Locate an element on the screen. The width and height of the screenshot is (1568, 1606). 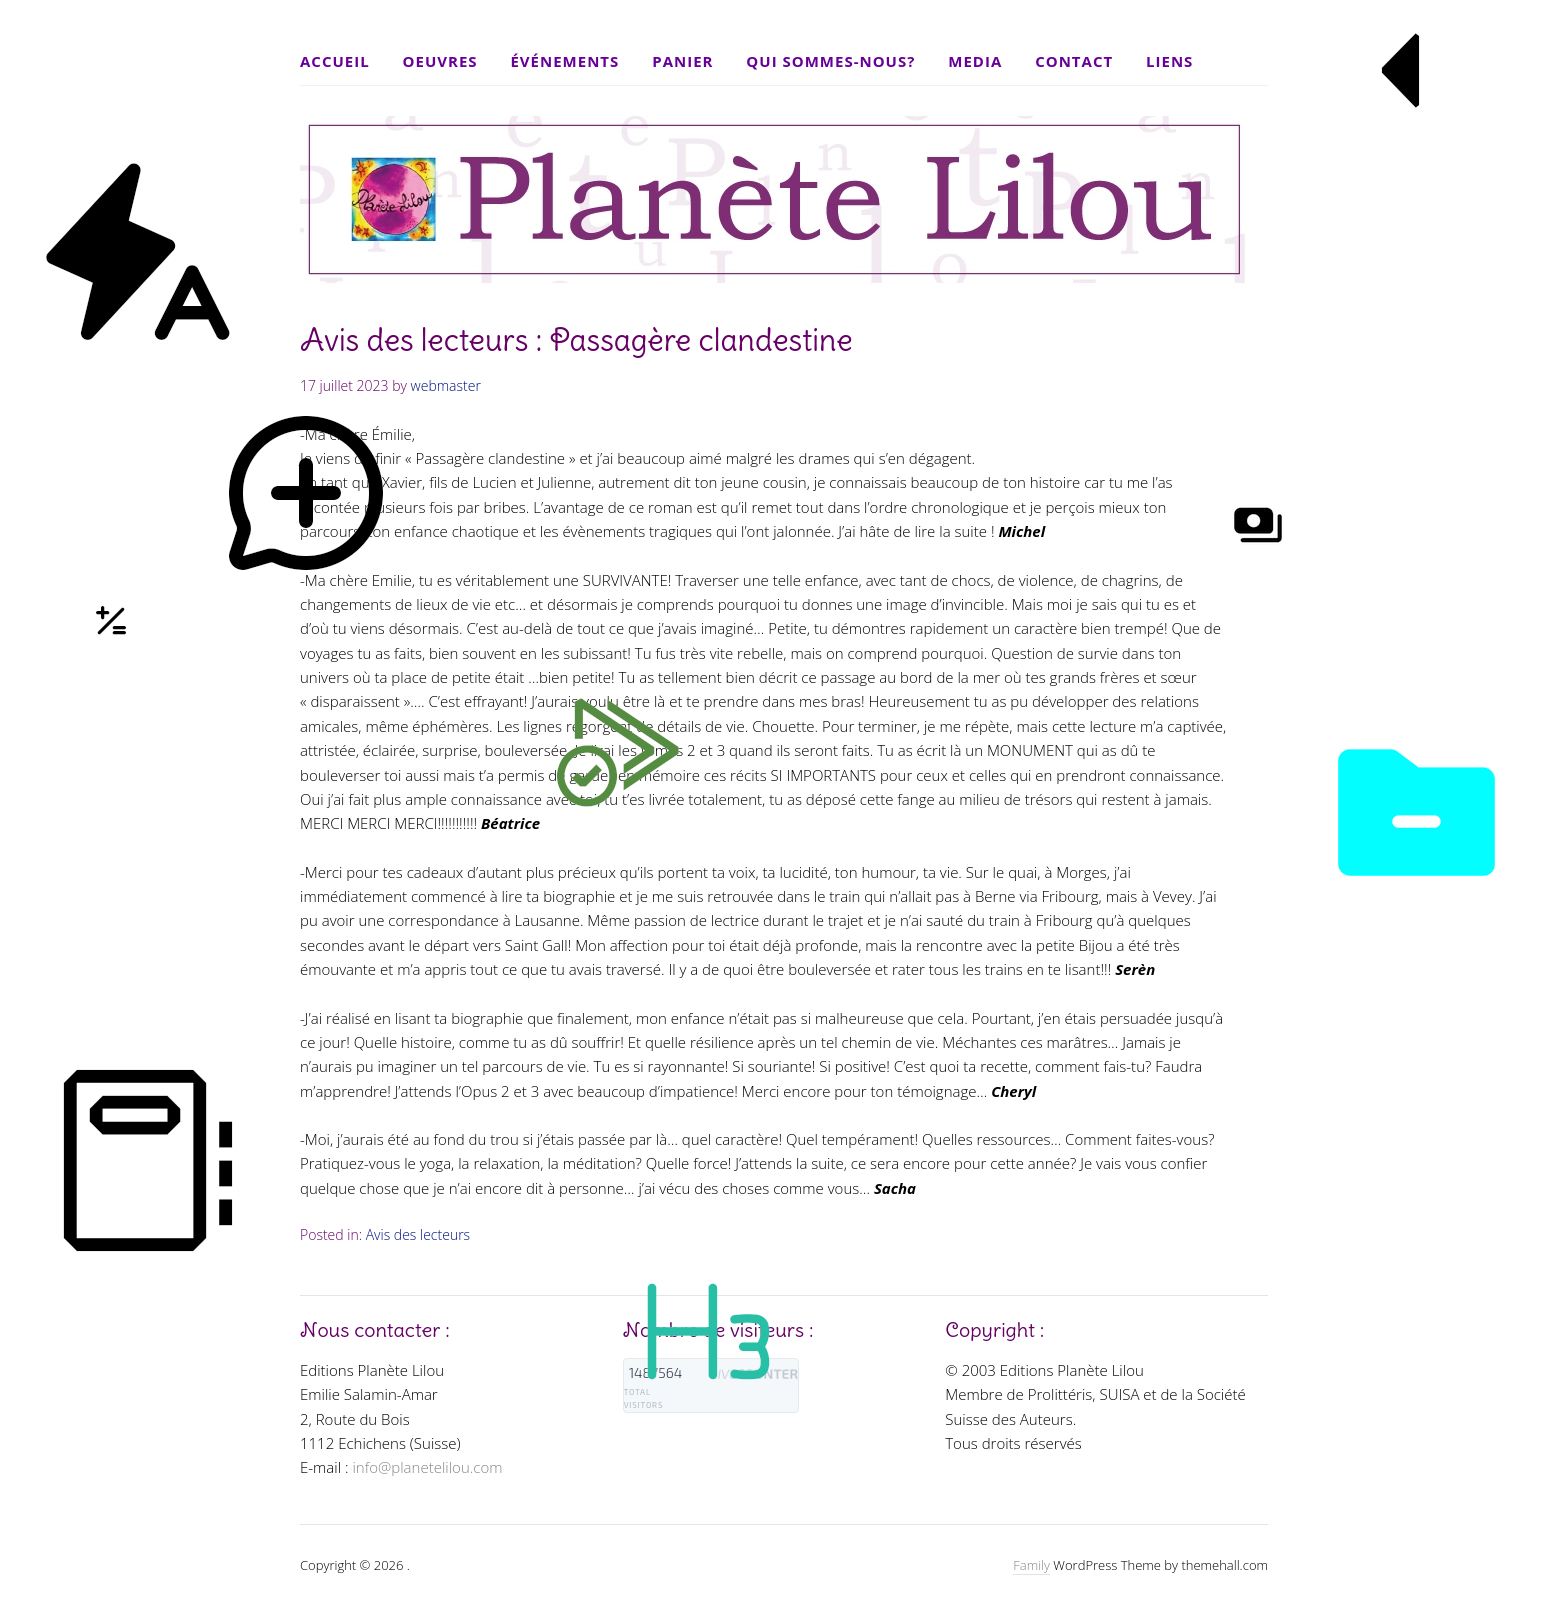
run all tests with code coverage is located at coordinates (619, 747).